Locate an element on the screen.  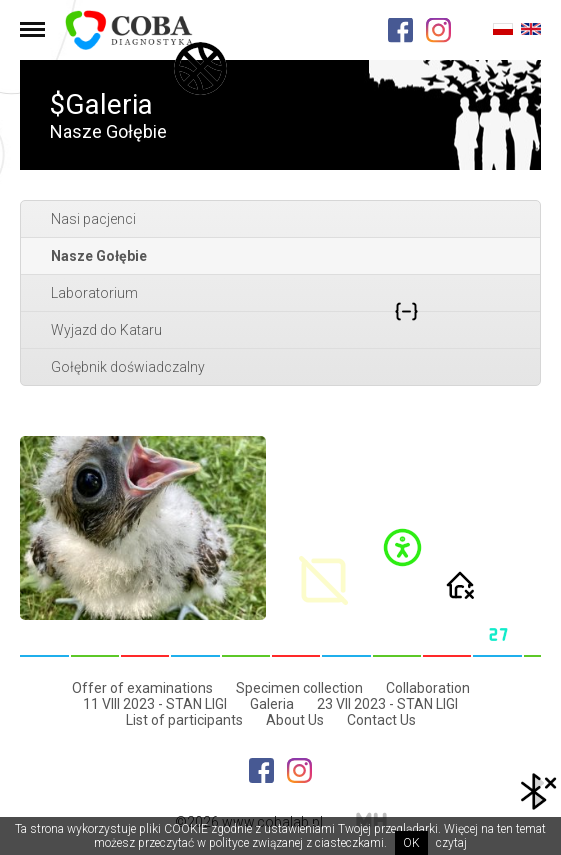
disable or hide a square element is located at coordinates (323, 580).